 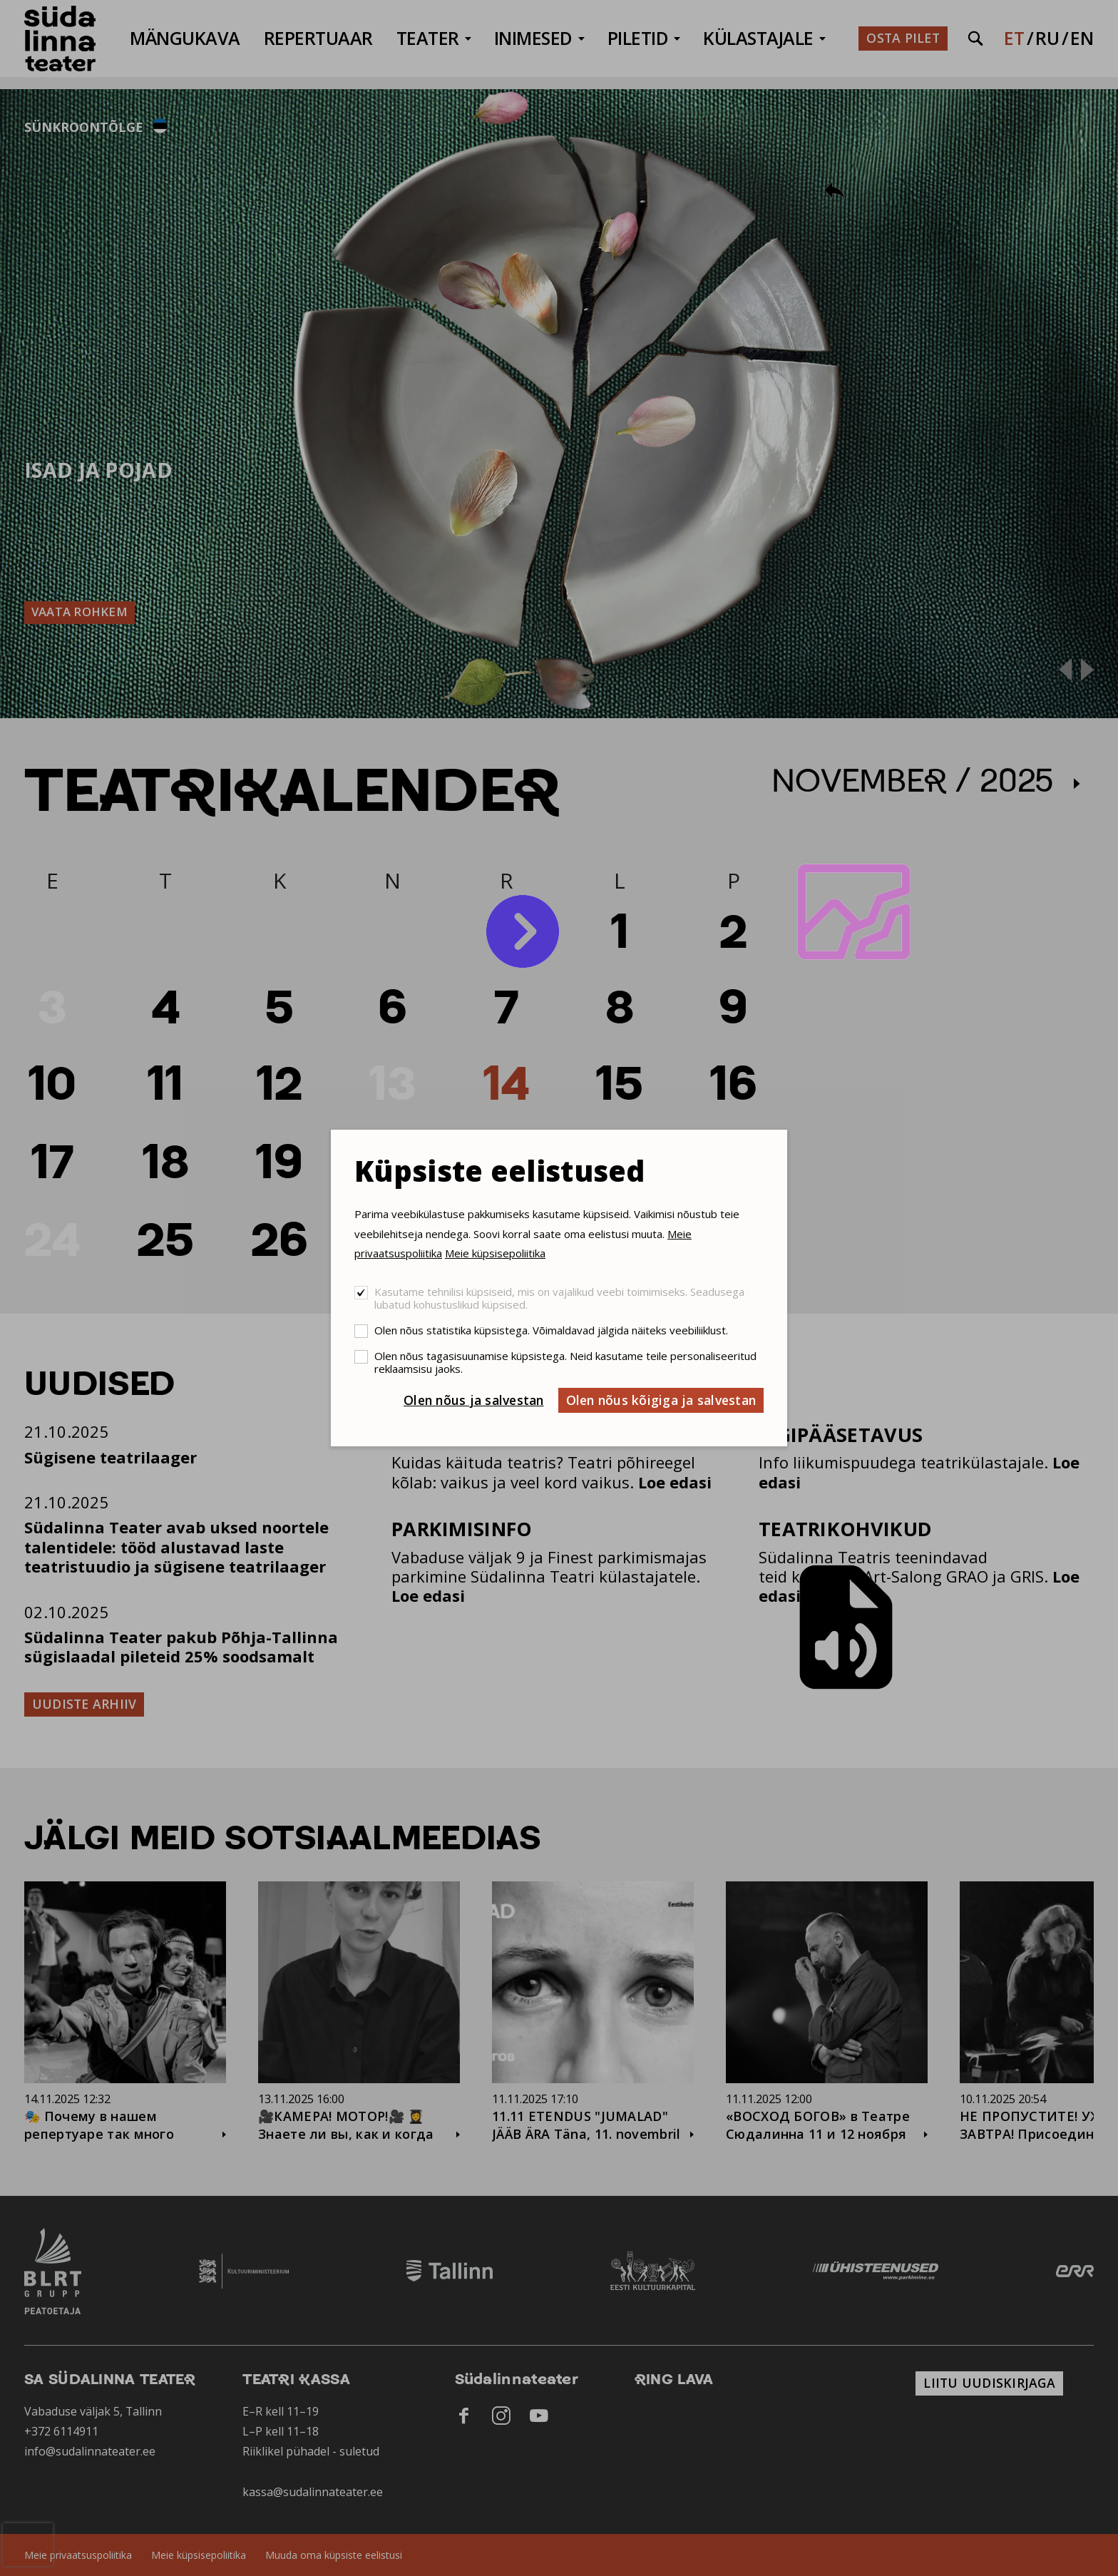 I want to click on go to next item or step, so click(x=523, y=931).